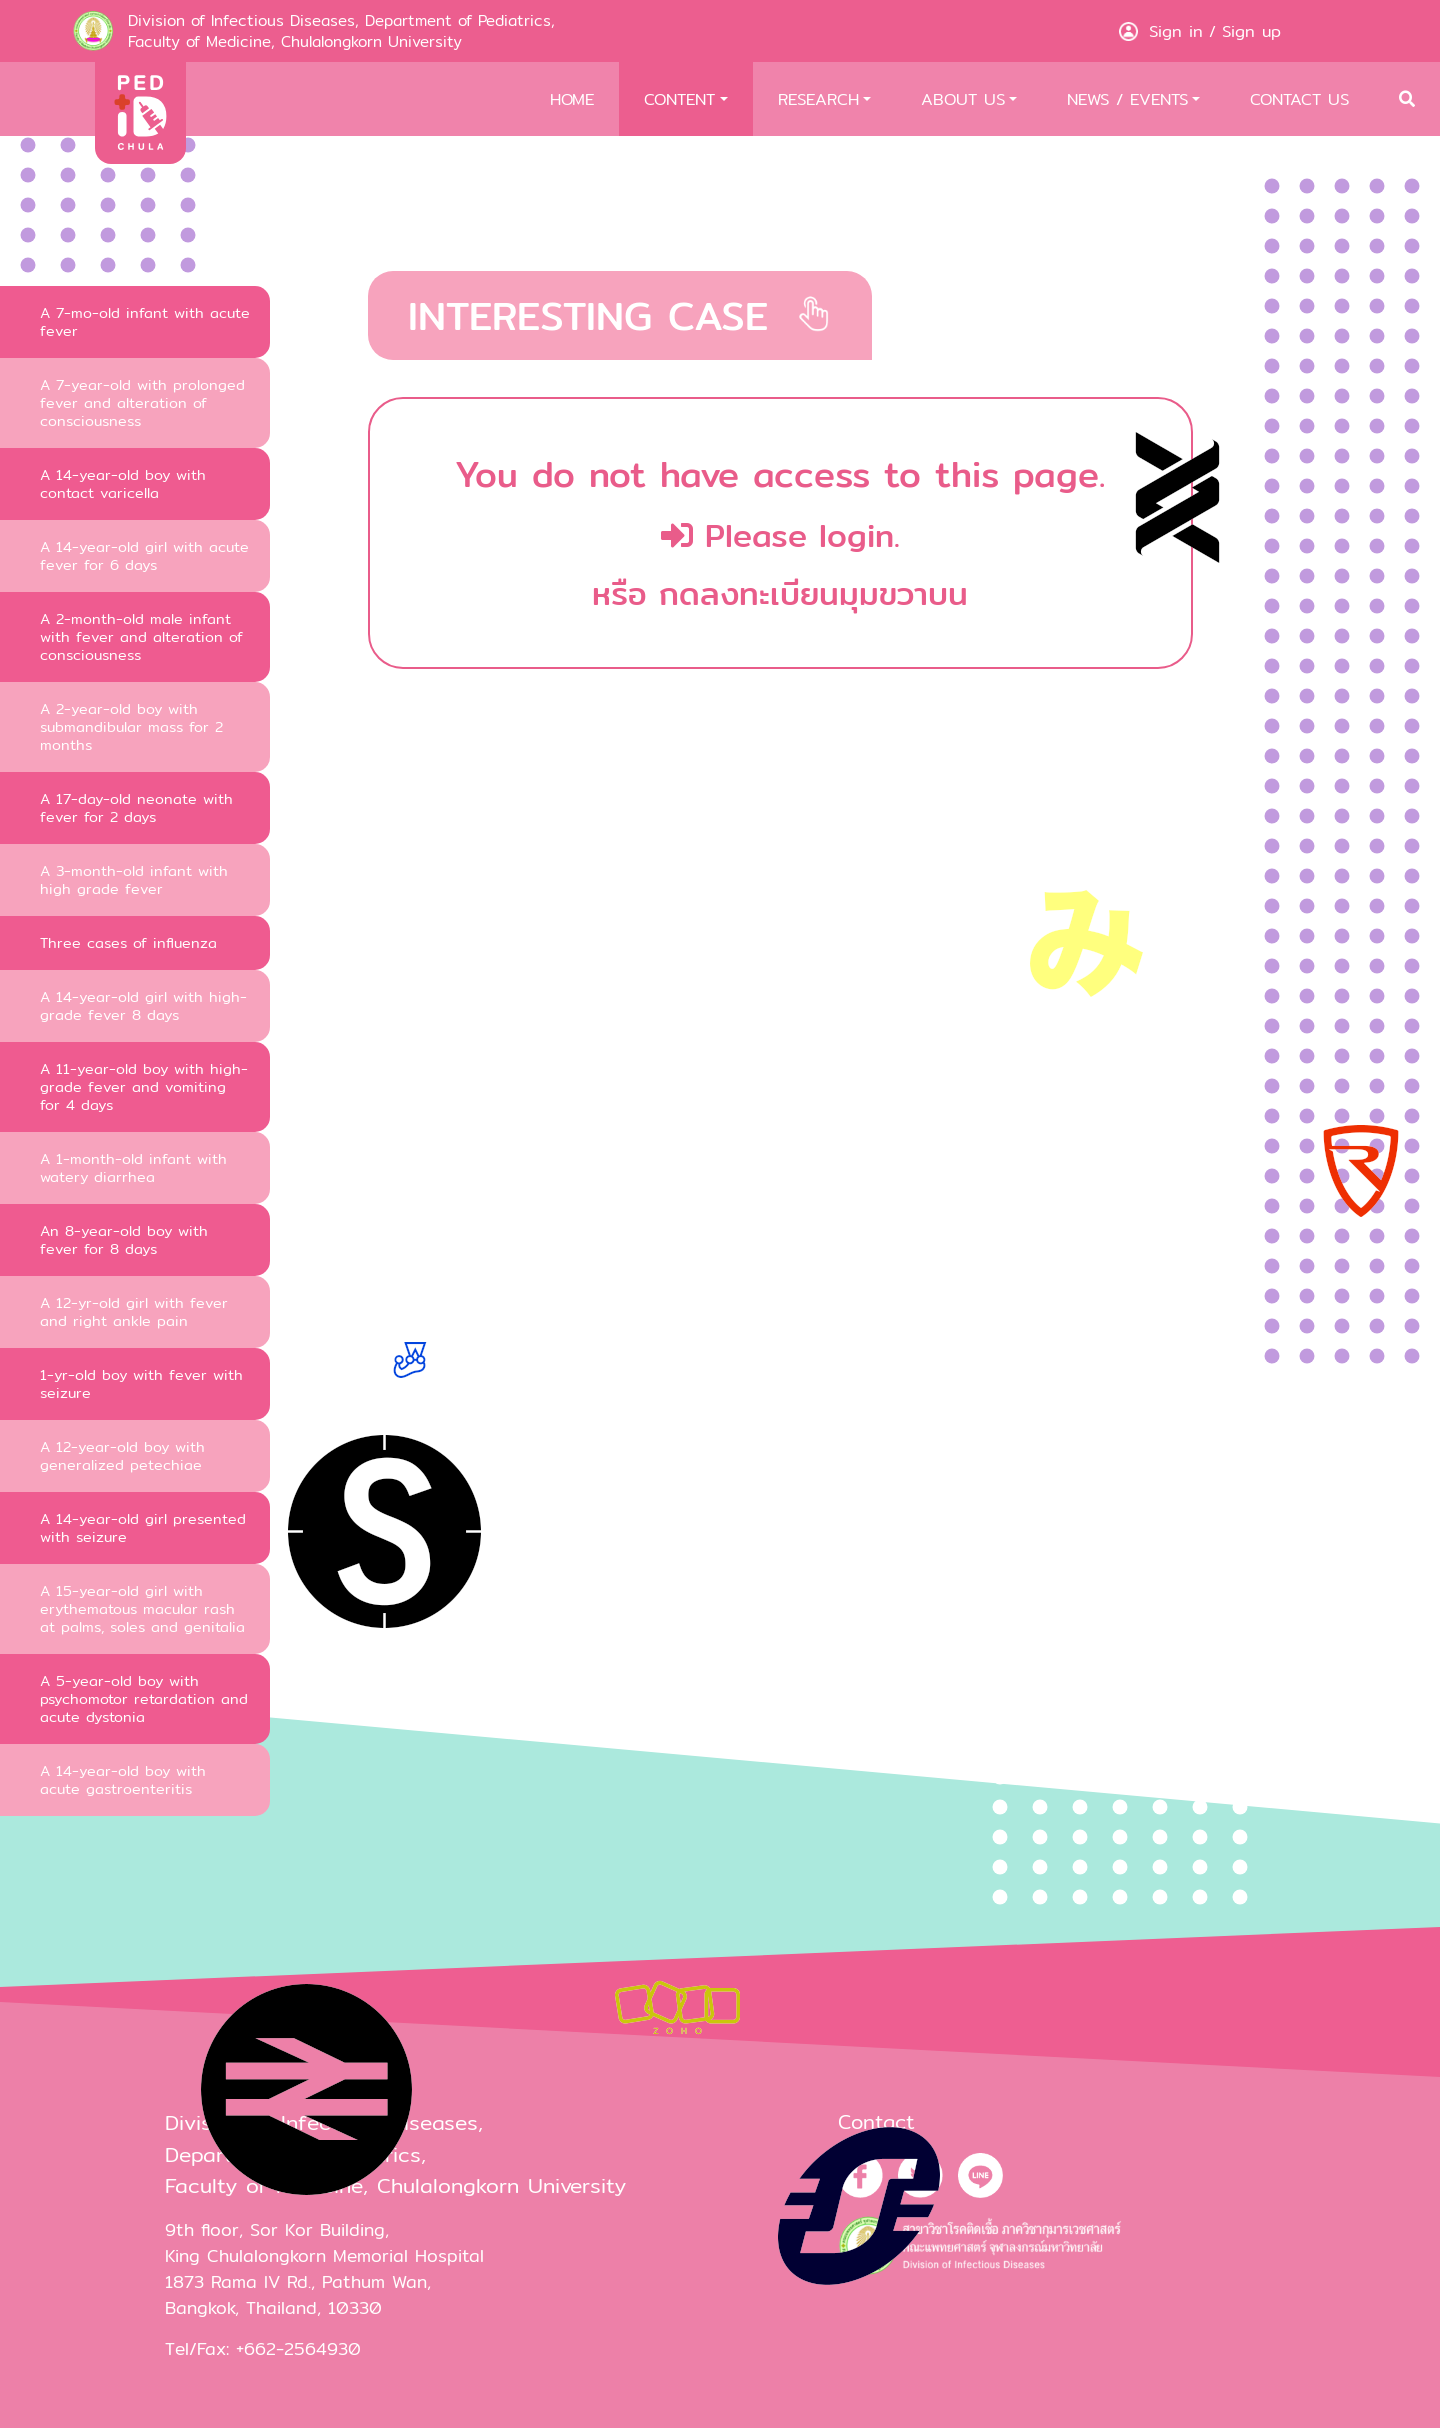  I want to click on jest testing framework logo, so click(410, 1360).